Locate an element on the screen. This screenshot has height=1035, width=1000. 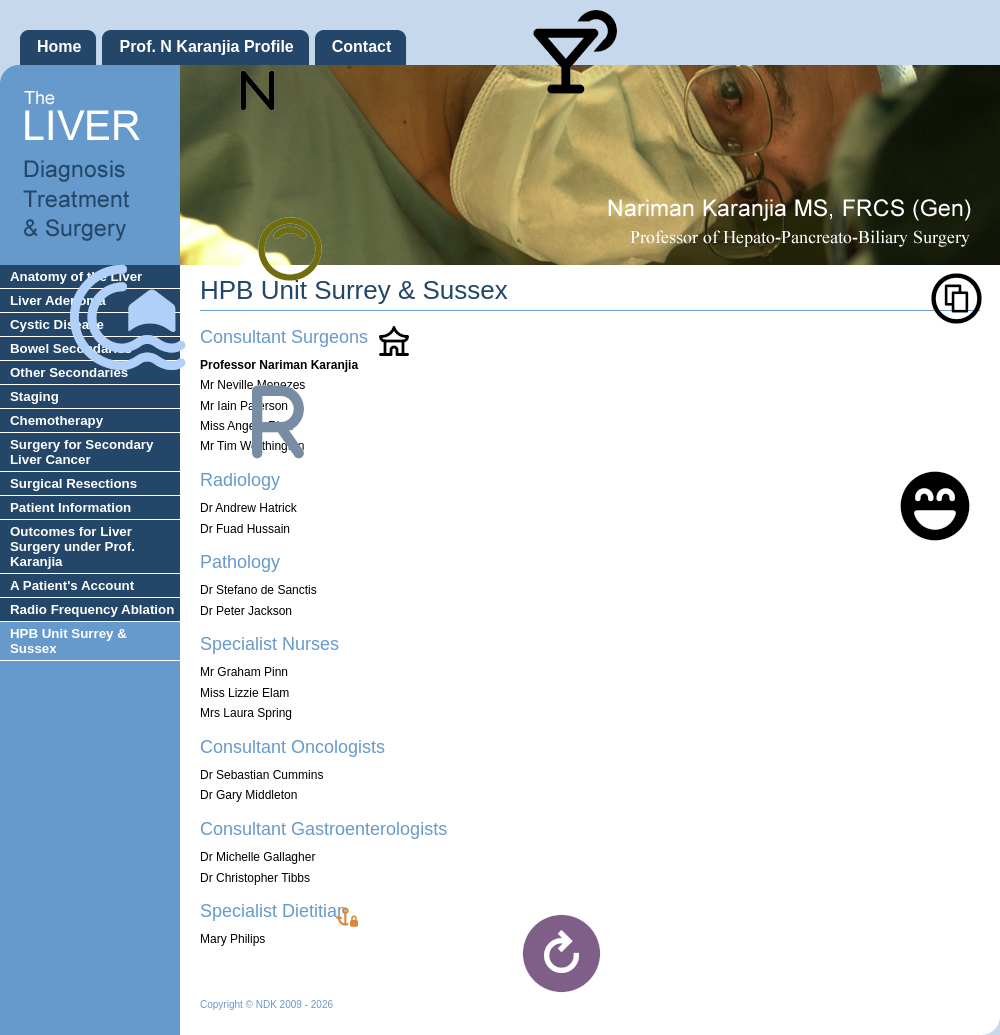
add a reaction to a message is located at coordinates (935, 506).